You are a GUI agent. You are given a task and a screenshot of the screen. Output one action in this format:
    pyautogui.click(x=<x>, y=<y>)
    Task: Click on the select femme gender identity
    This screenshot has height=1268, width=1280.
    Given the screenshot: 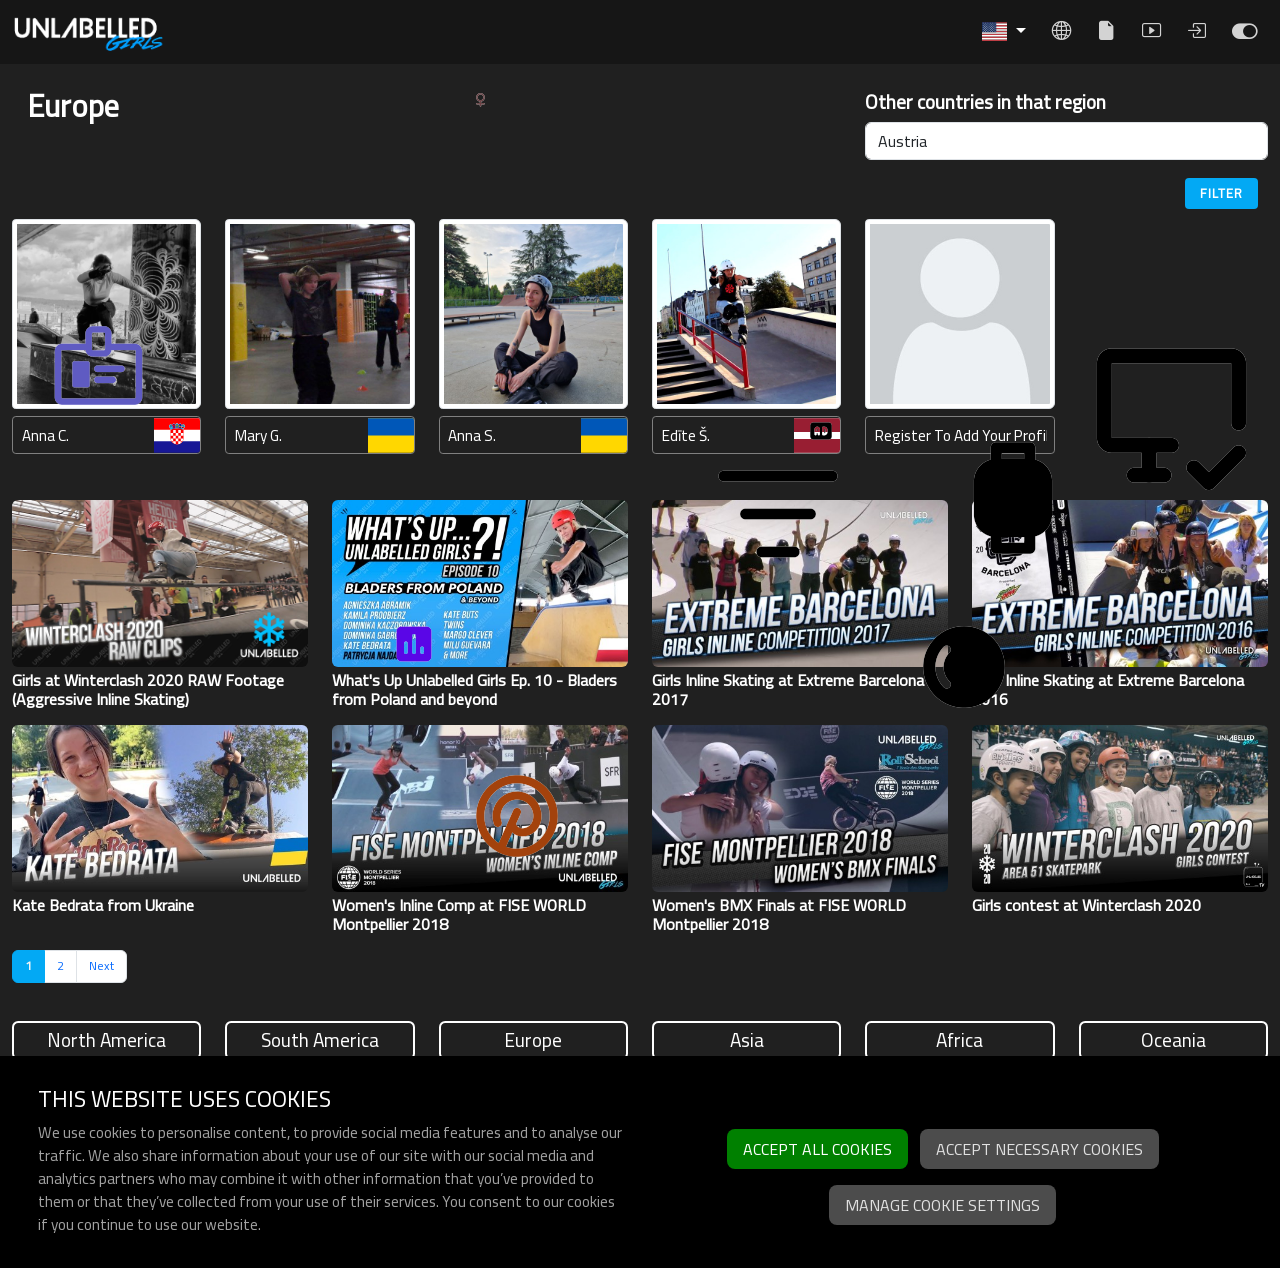 What is the action you would take?
    pyautogui.click(x=480, y=99)
    